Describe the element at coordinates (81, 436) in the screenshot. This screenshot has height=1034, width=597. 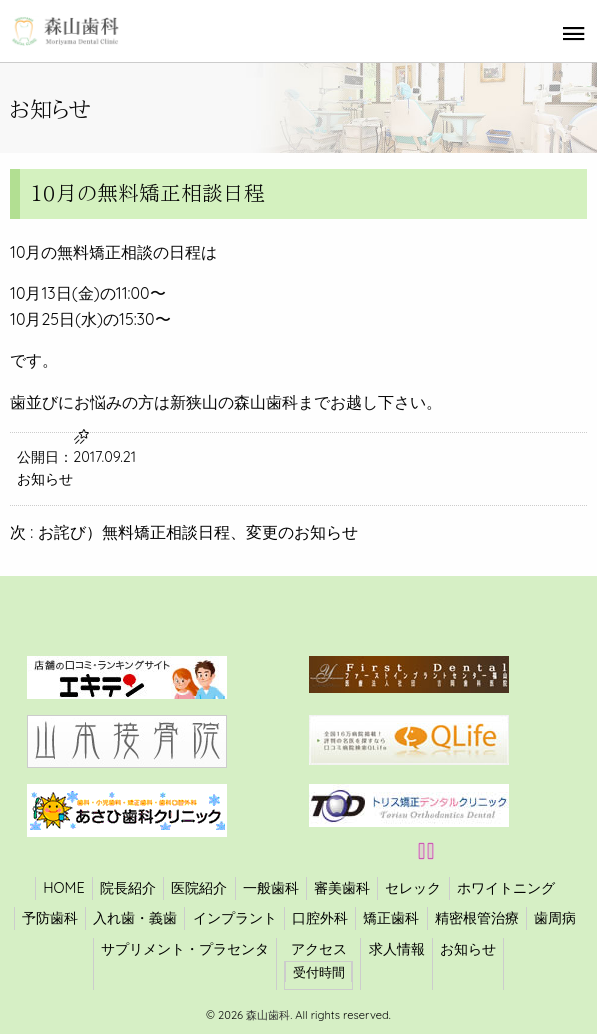
I see `add to favorites or wishlist` at that location.